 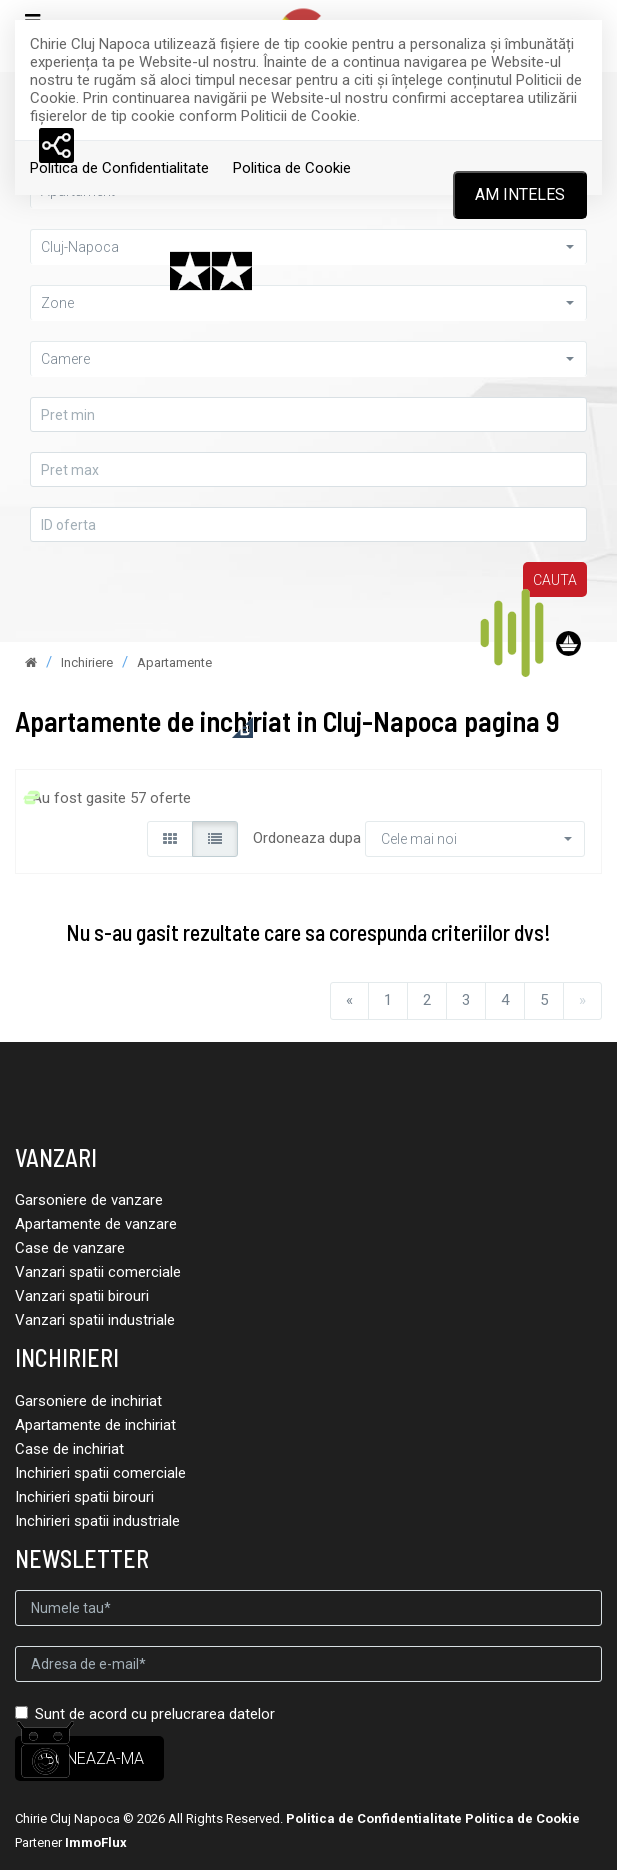 I want to click on open the F-Droid app store, so click(x=45, y=1749).